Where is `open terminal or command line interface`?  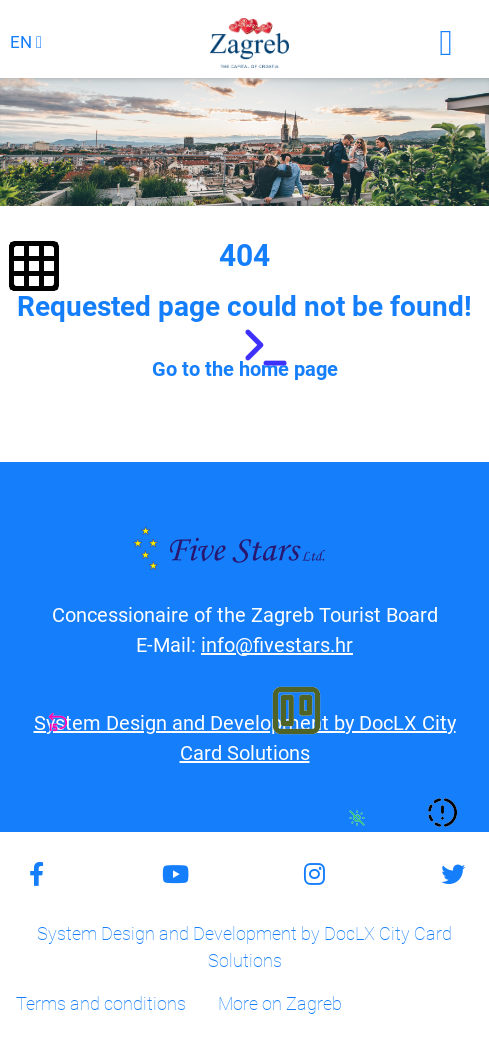 open terminal or command line interface is located at coordinates (266, 345).